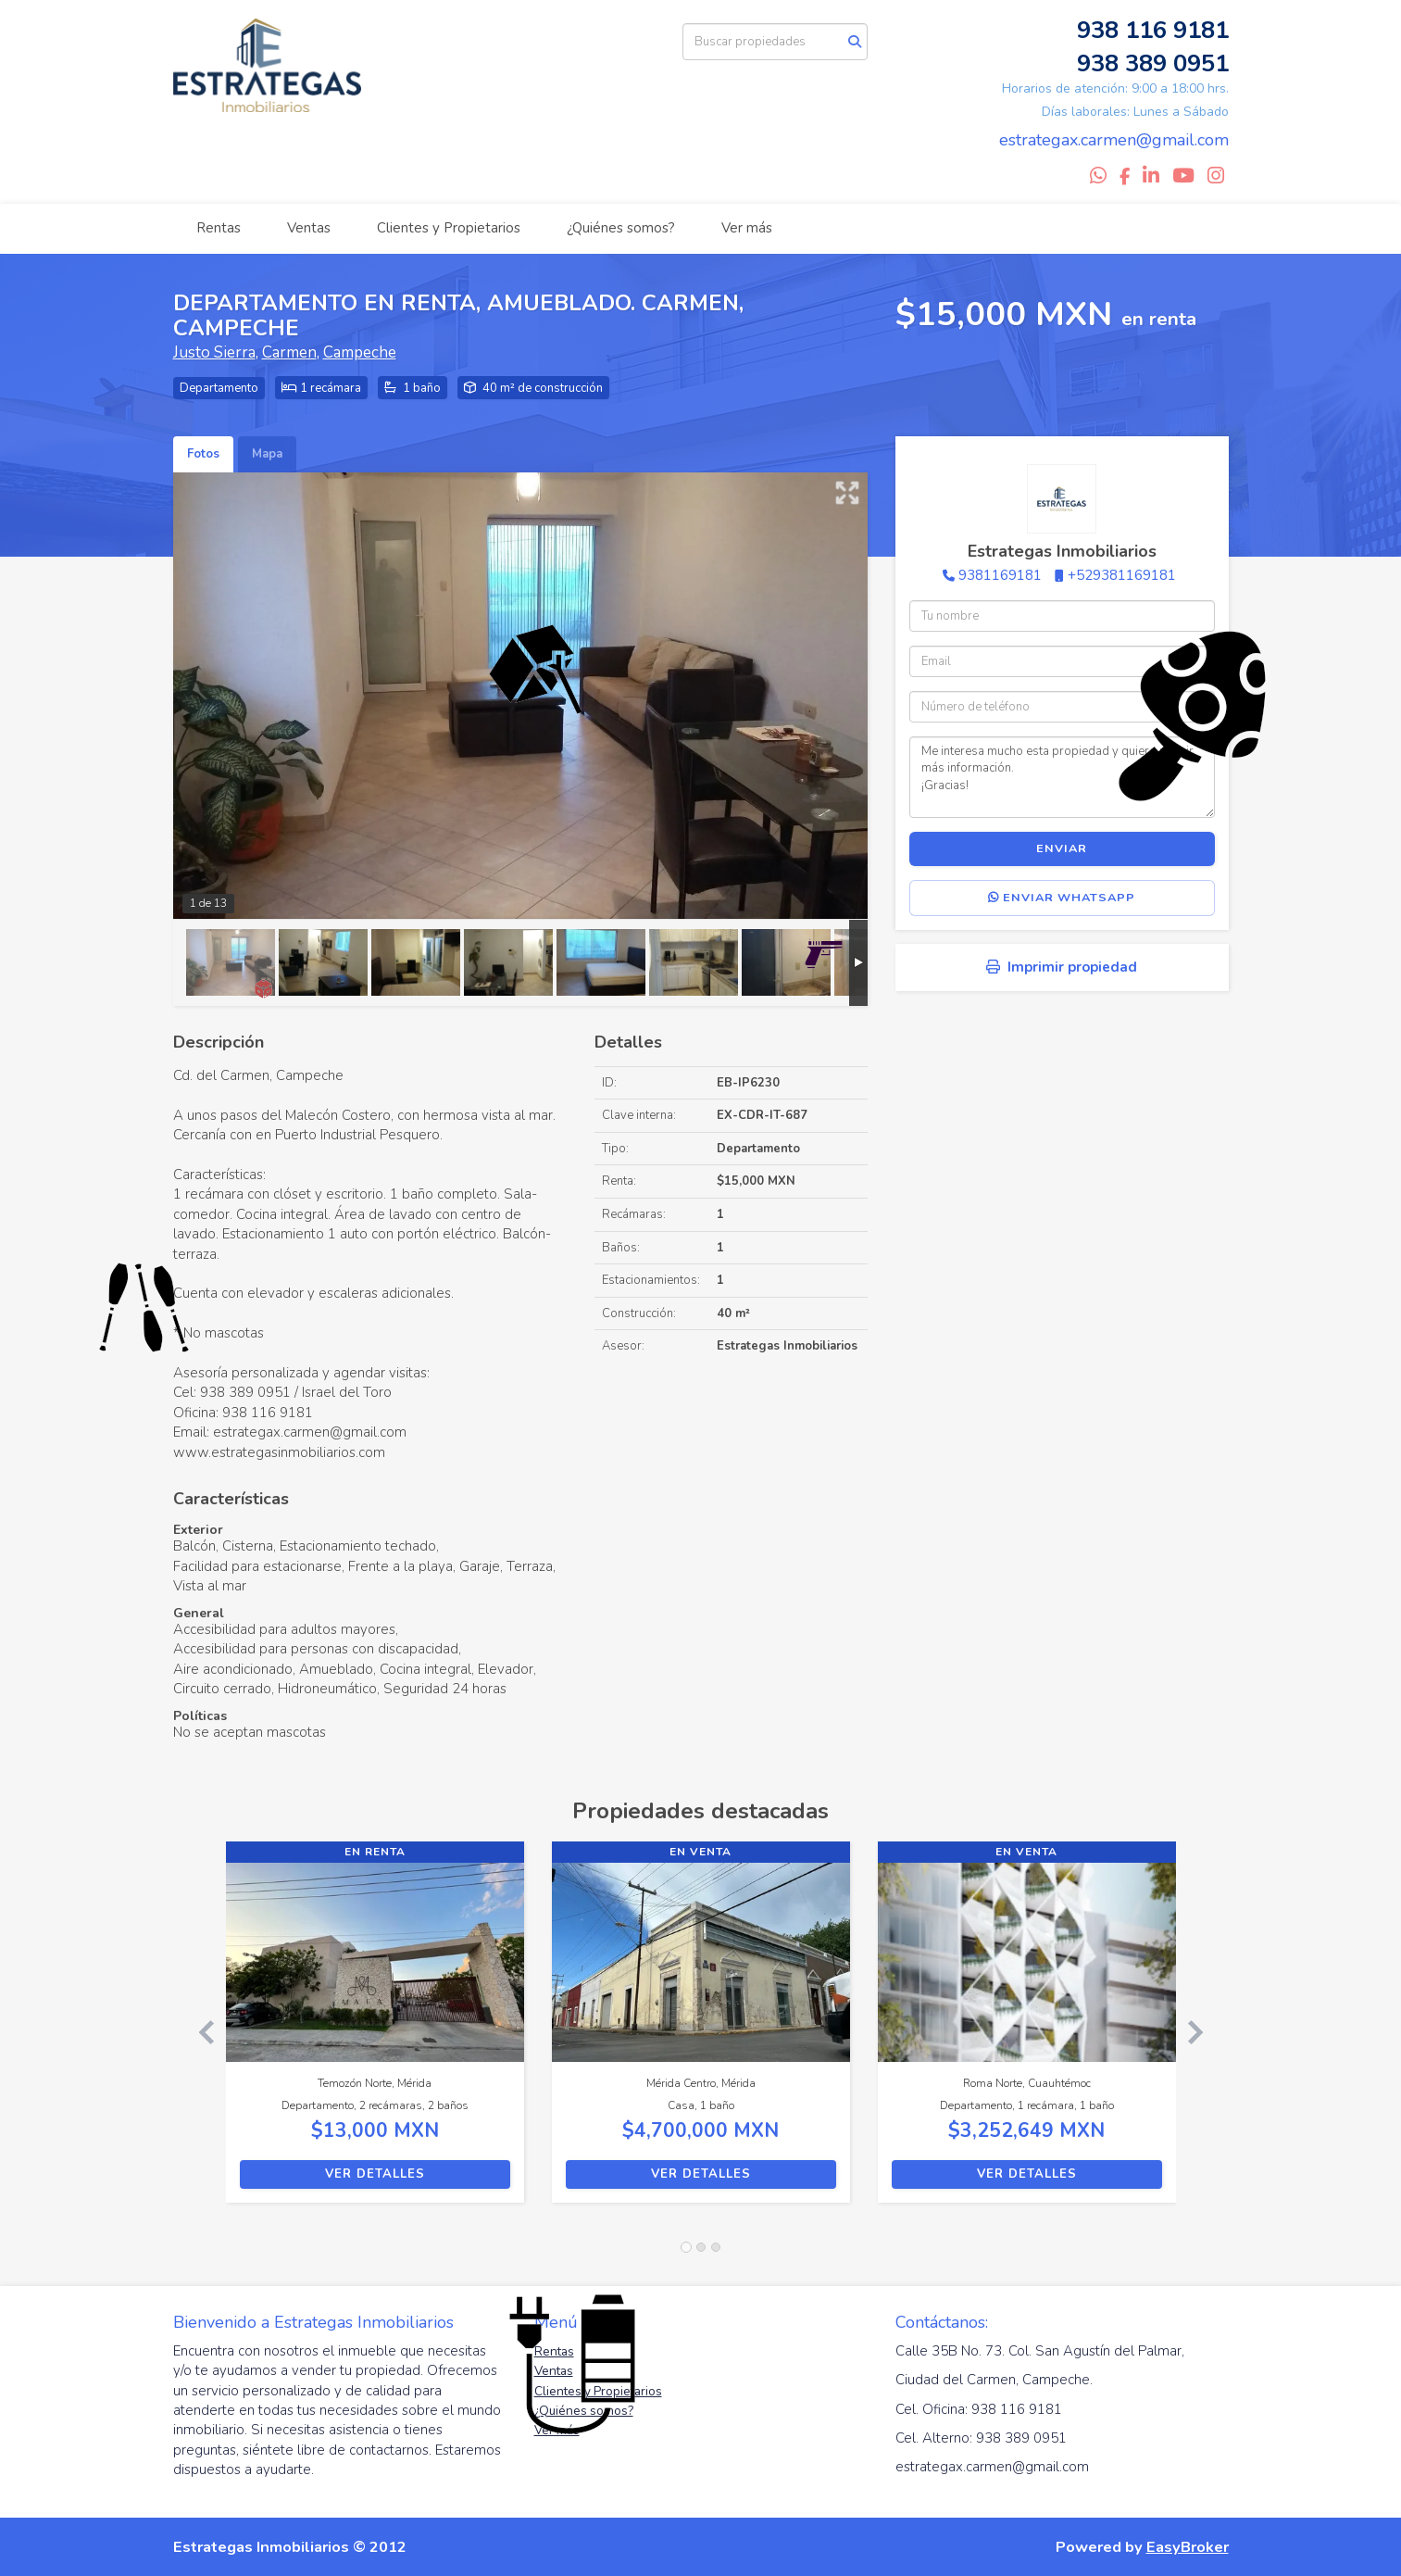  What do you see at coordinates (144, 1307) in the screenshot?
I see `access circus or performance-themed games` at bounding box center [144, 1307].